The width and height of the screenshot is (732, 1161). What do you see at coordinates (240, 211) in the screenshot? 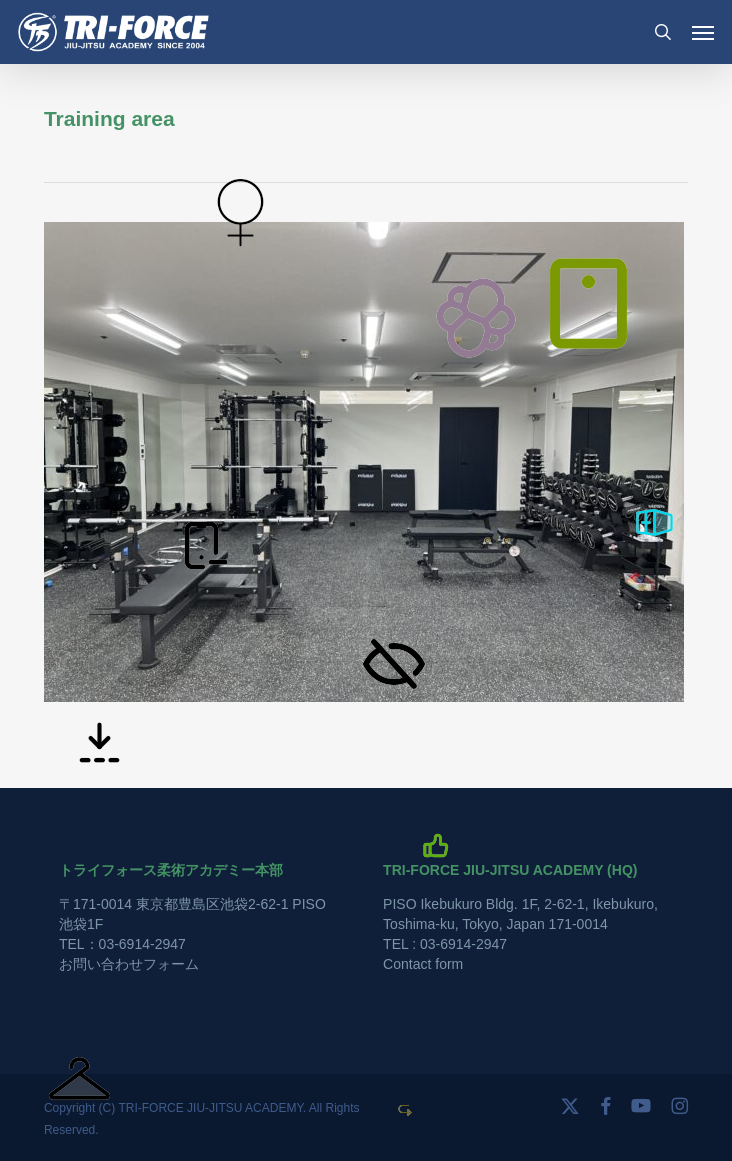
I see `select female gender option` at bounding box center [240, 211].